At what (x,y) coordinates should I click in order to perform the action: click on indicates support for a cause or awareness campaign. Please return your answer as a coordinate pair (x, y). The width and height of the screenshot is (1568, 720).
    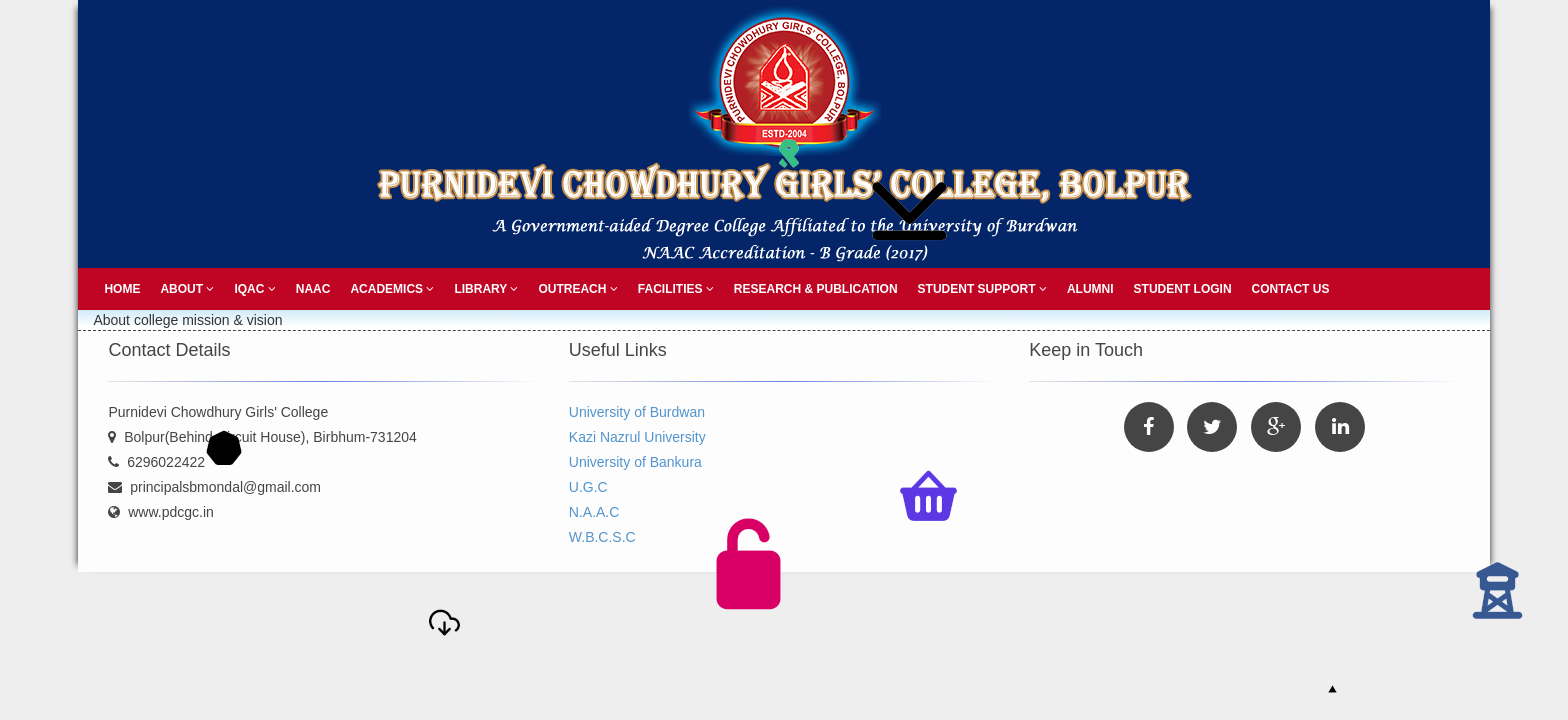
    Looking at the image, I should click on (789, 154).